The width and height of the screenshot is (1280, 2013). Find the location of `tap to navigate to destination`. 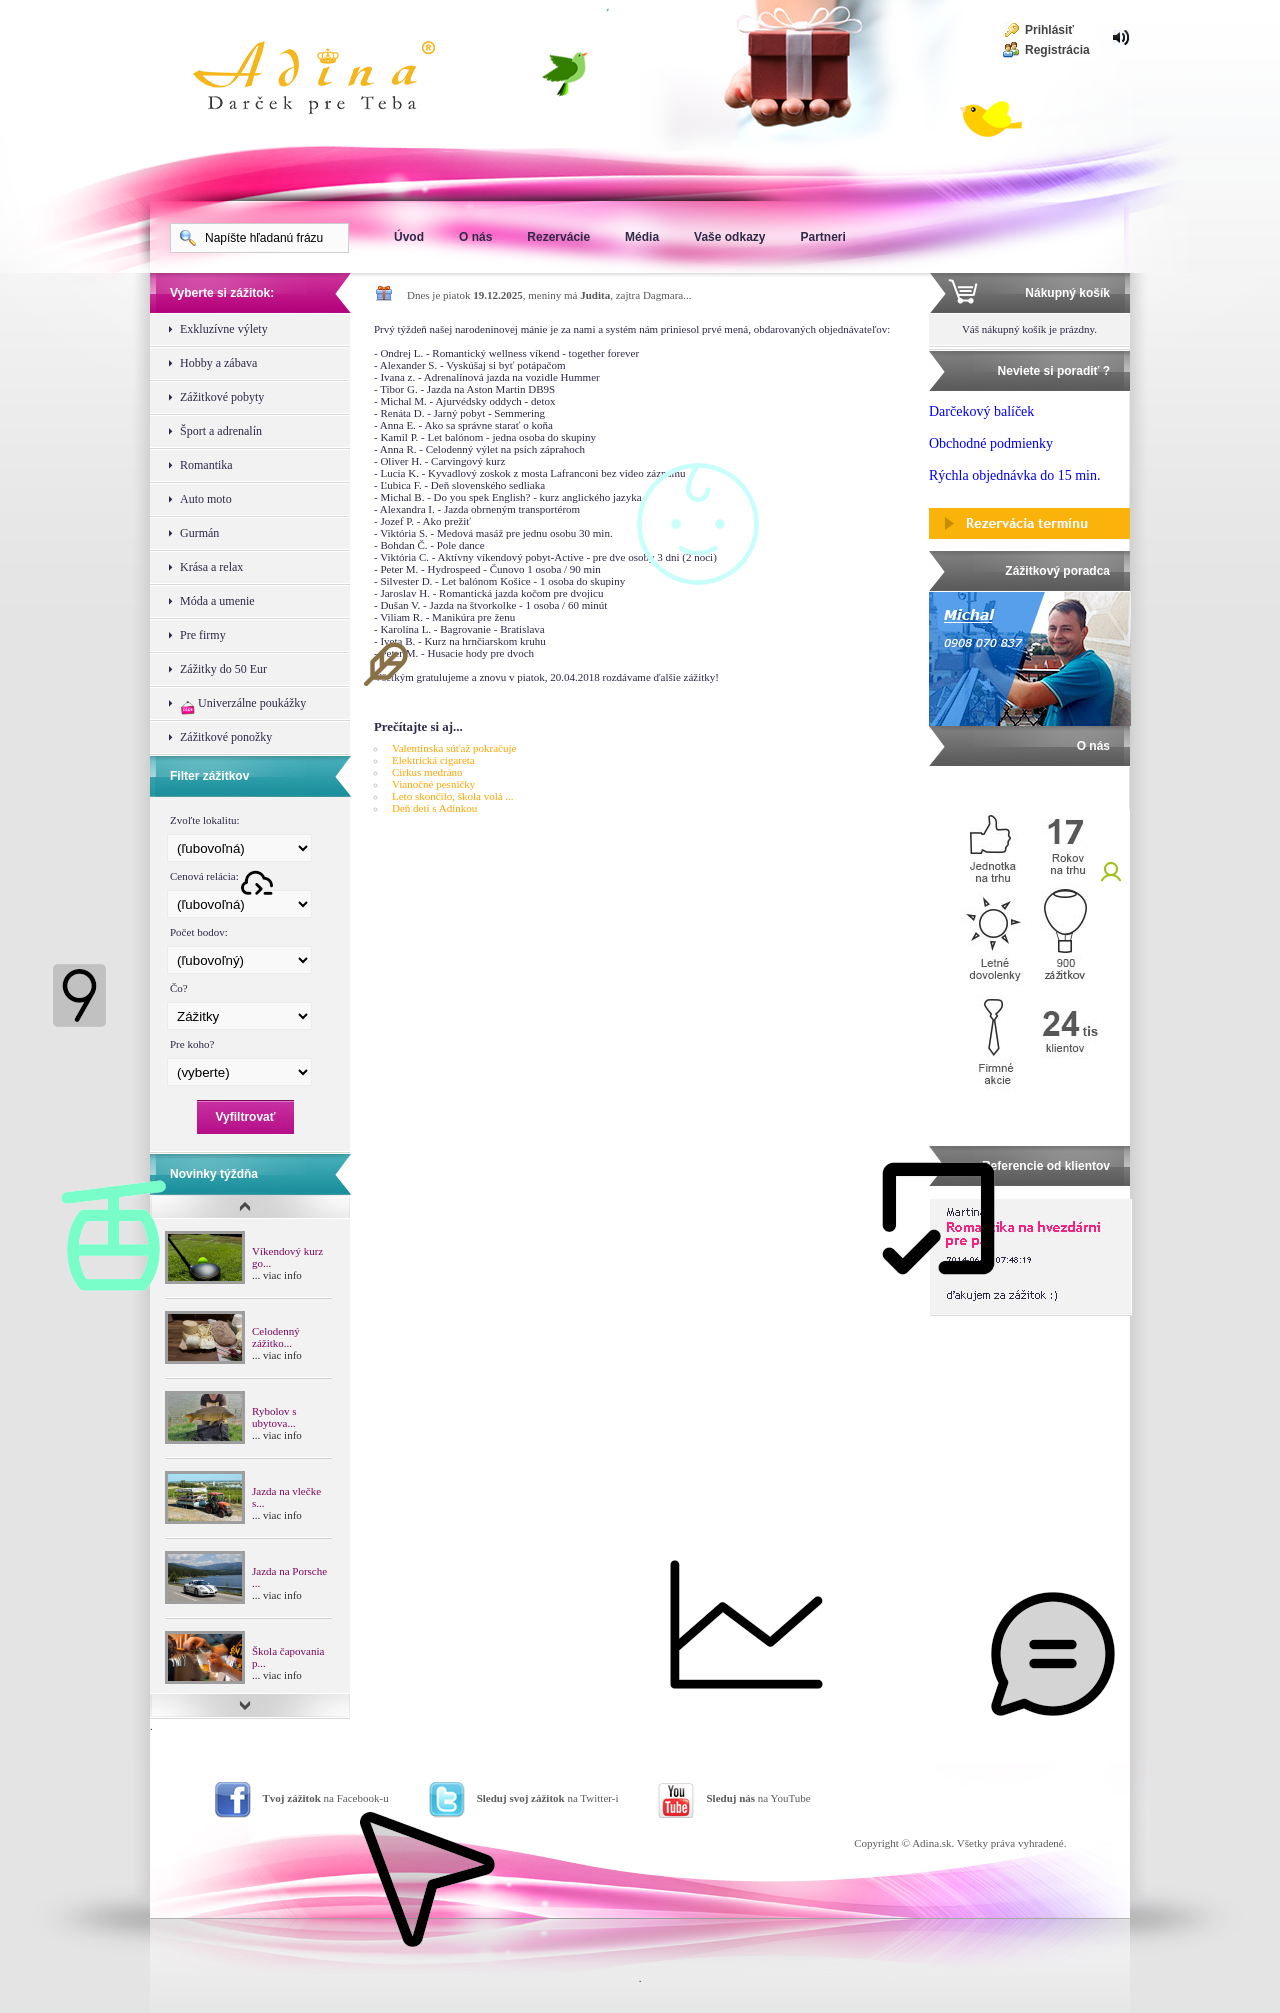

tap to navigate to destination is located at coordinates (417, 1869).